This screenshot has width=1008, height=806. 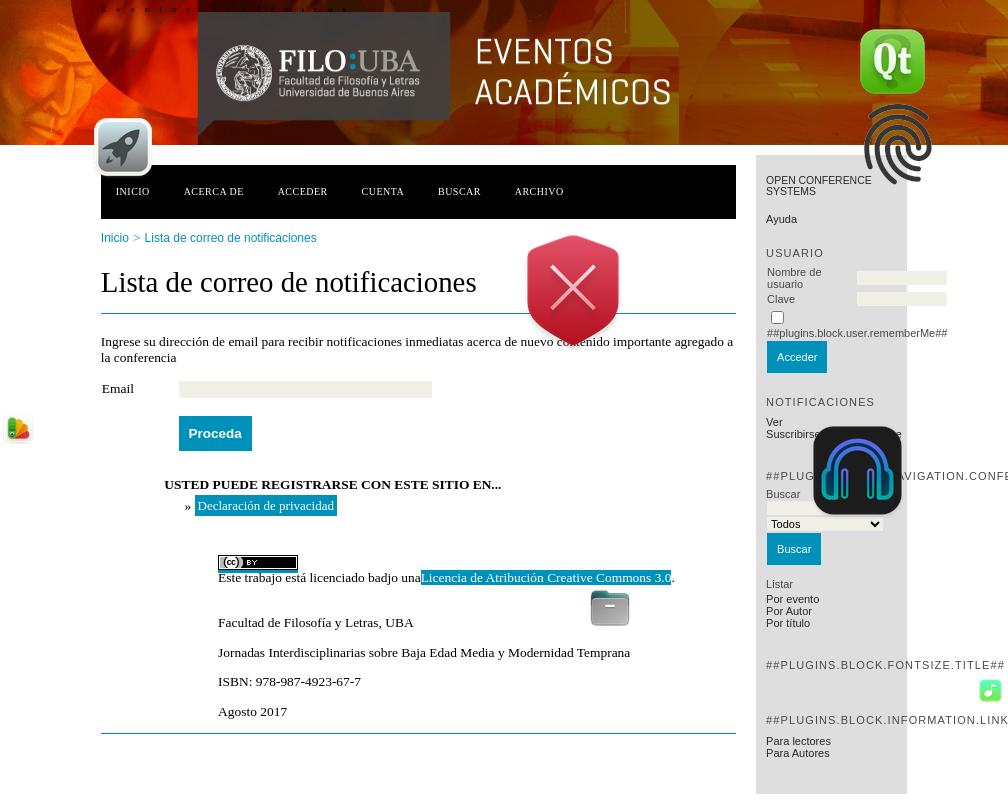 What do you see at coordinates (857, 470) in the screenshot?
I see `open spotube music streaming app` at bounding box center [857, 470].